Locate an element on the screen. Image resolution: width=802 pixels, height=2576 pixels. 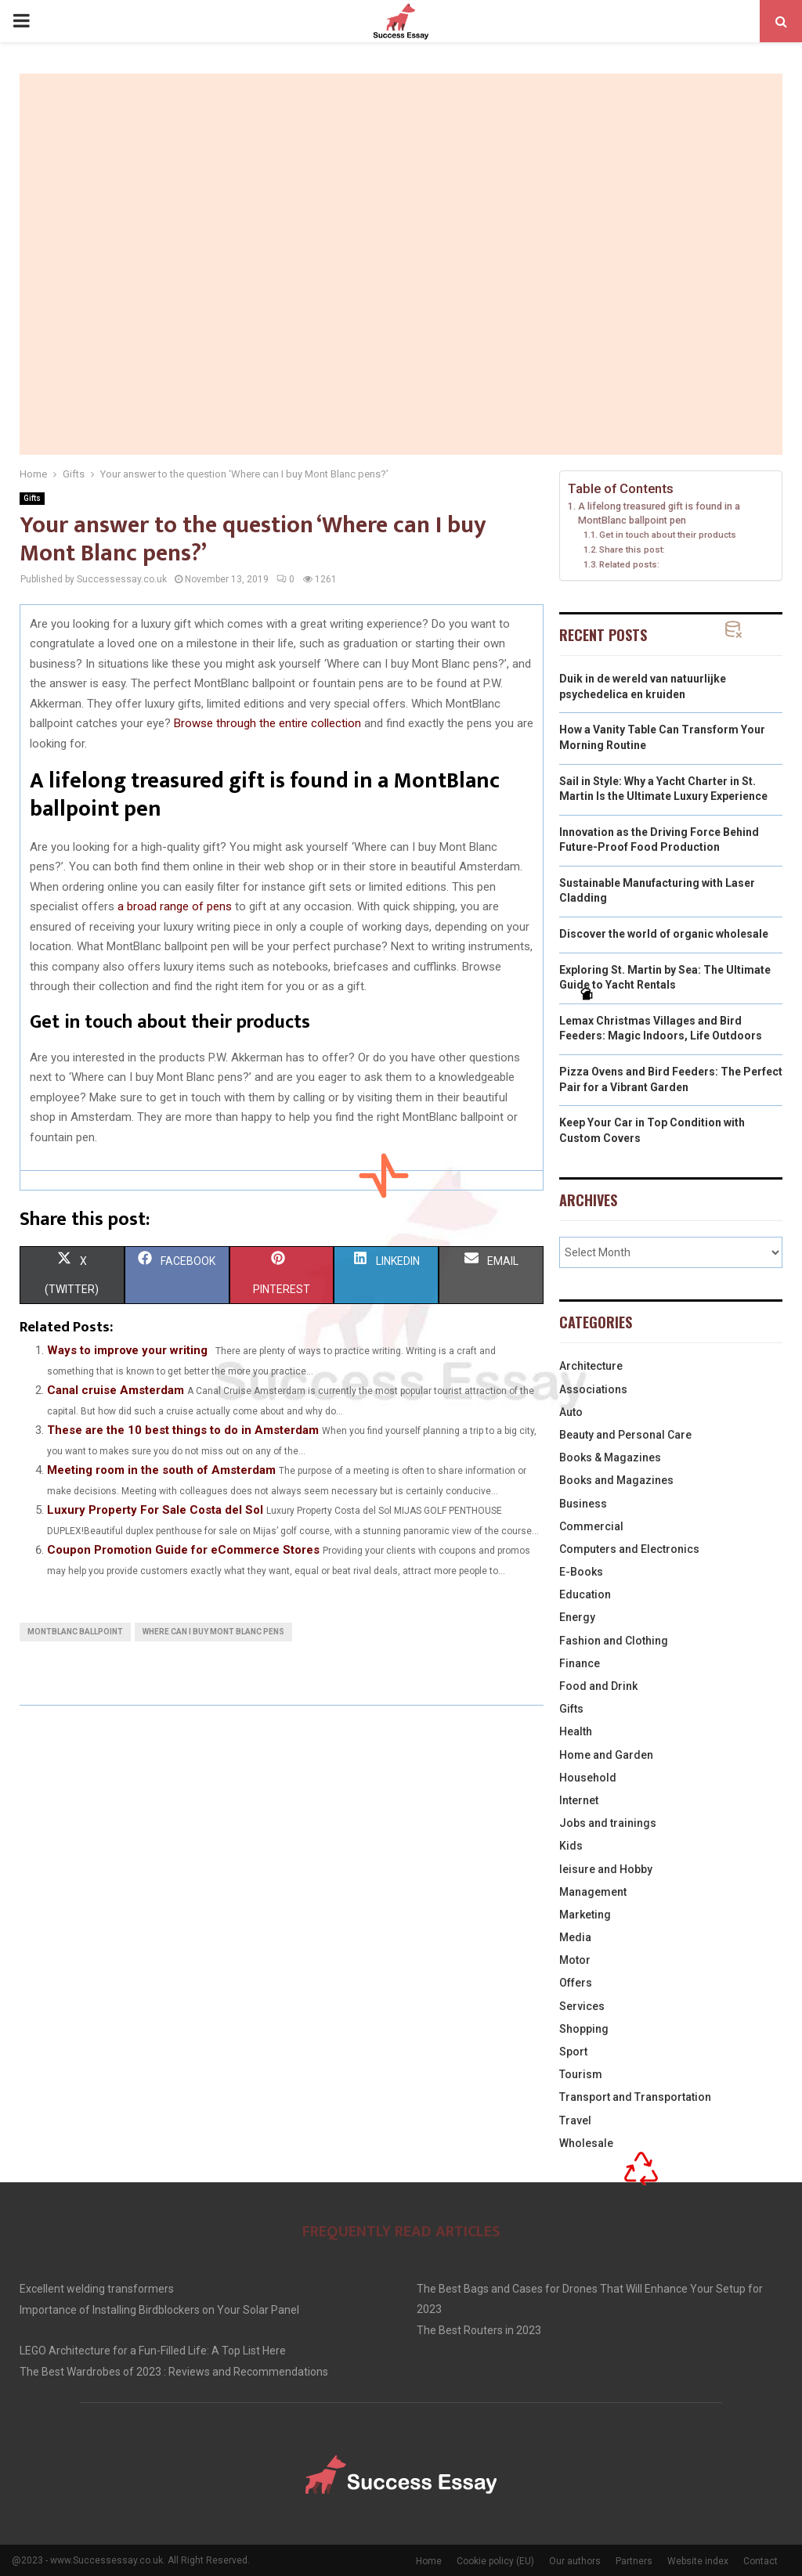
recycle or move item to trash is located at coordinates (641, 2168).